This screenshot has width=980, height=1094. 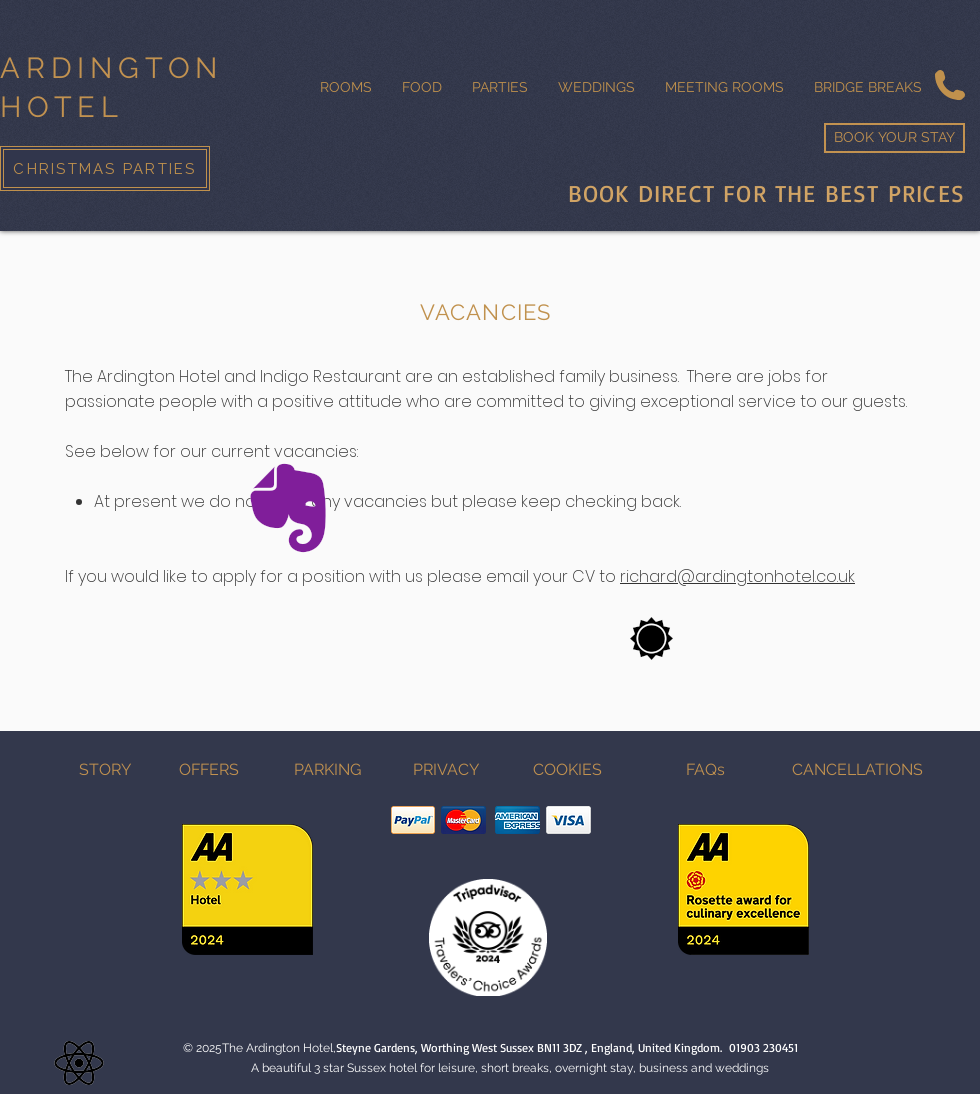 What do you see at coordinates (79, 1063) in the screenshot?
I see `react.js framework logo` at bounding box center [79, 1063].